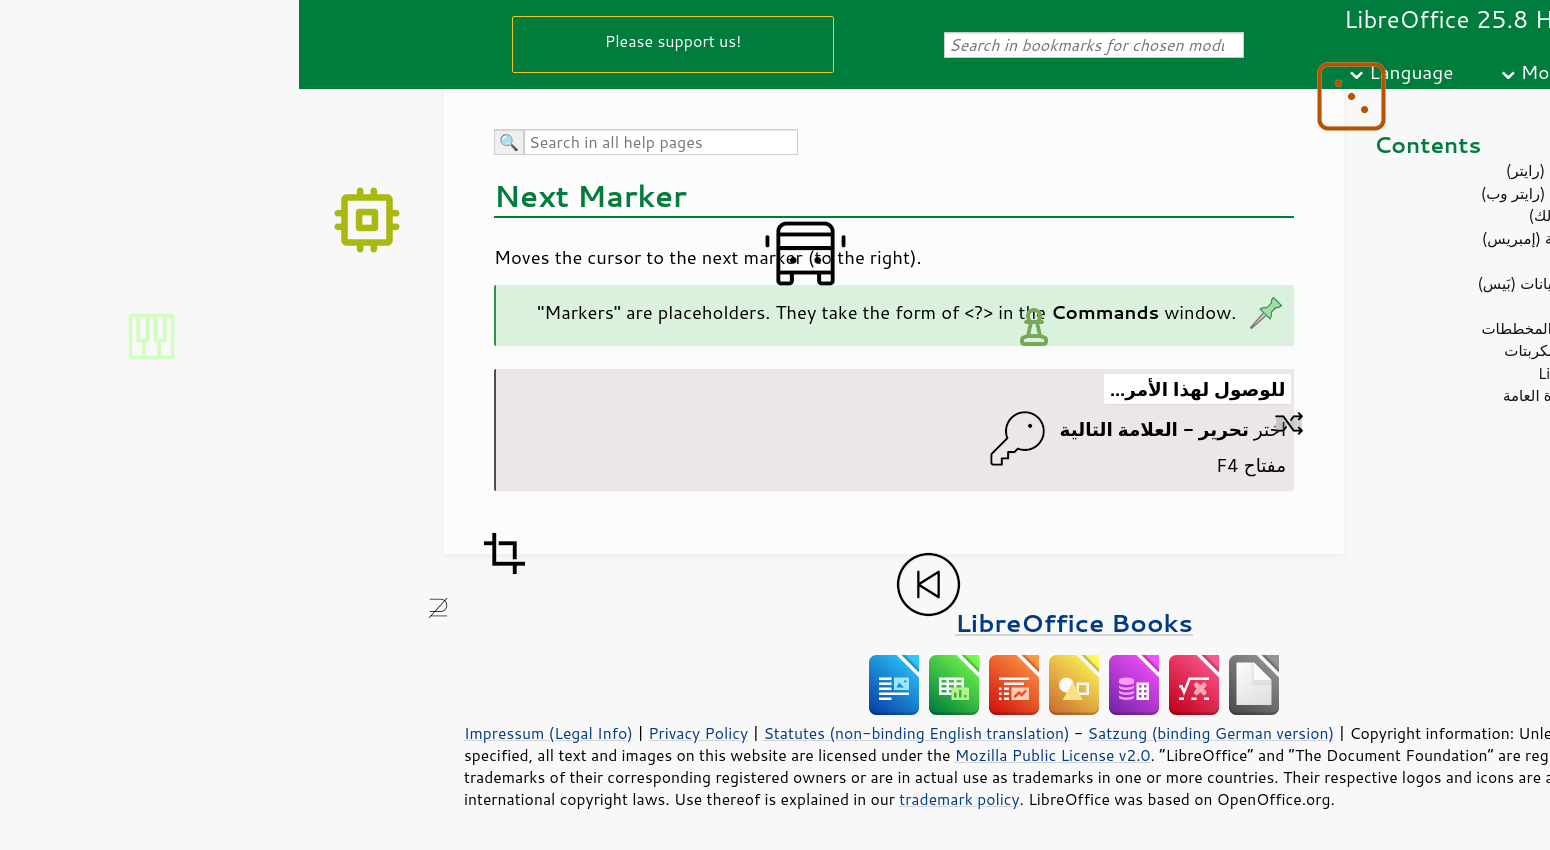 The height and width of the screenshot is (850, 1550). Describe the element at coordinates (1034, 328) in the screenshot. I see `play chess or board games` at that location.